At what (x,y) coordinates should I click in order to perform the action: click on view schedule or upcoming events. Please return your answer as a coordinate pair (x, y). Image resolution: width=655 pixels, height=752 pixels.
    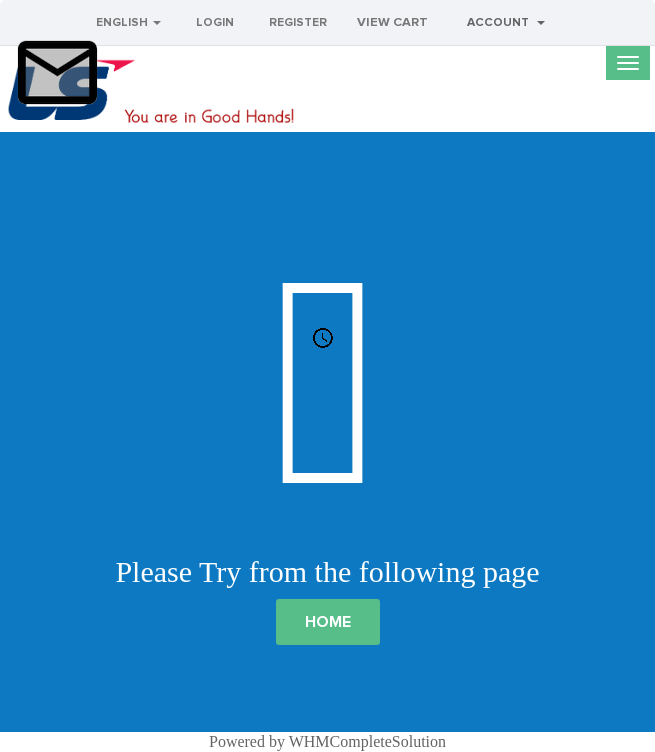
    Looking at the image, I should click on (323, 338).